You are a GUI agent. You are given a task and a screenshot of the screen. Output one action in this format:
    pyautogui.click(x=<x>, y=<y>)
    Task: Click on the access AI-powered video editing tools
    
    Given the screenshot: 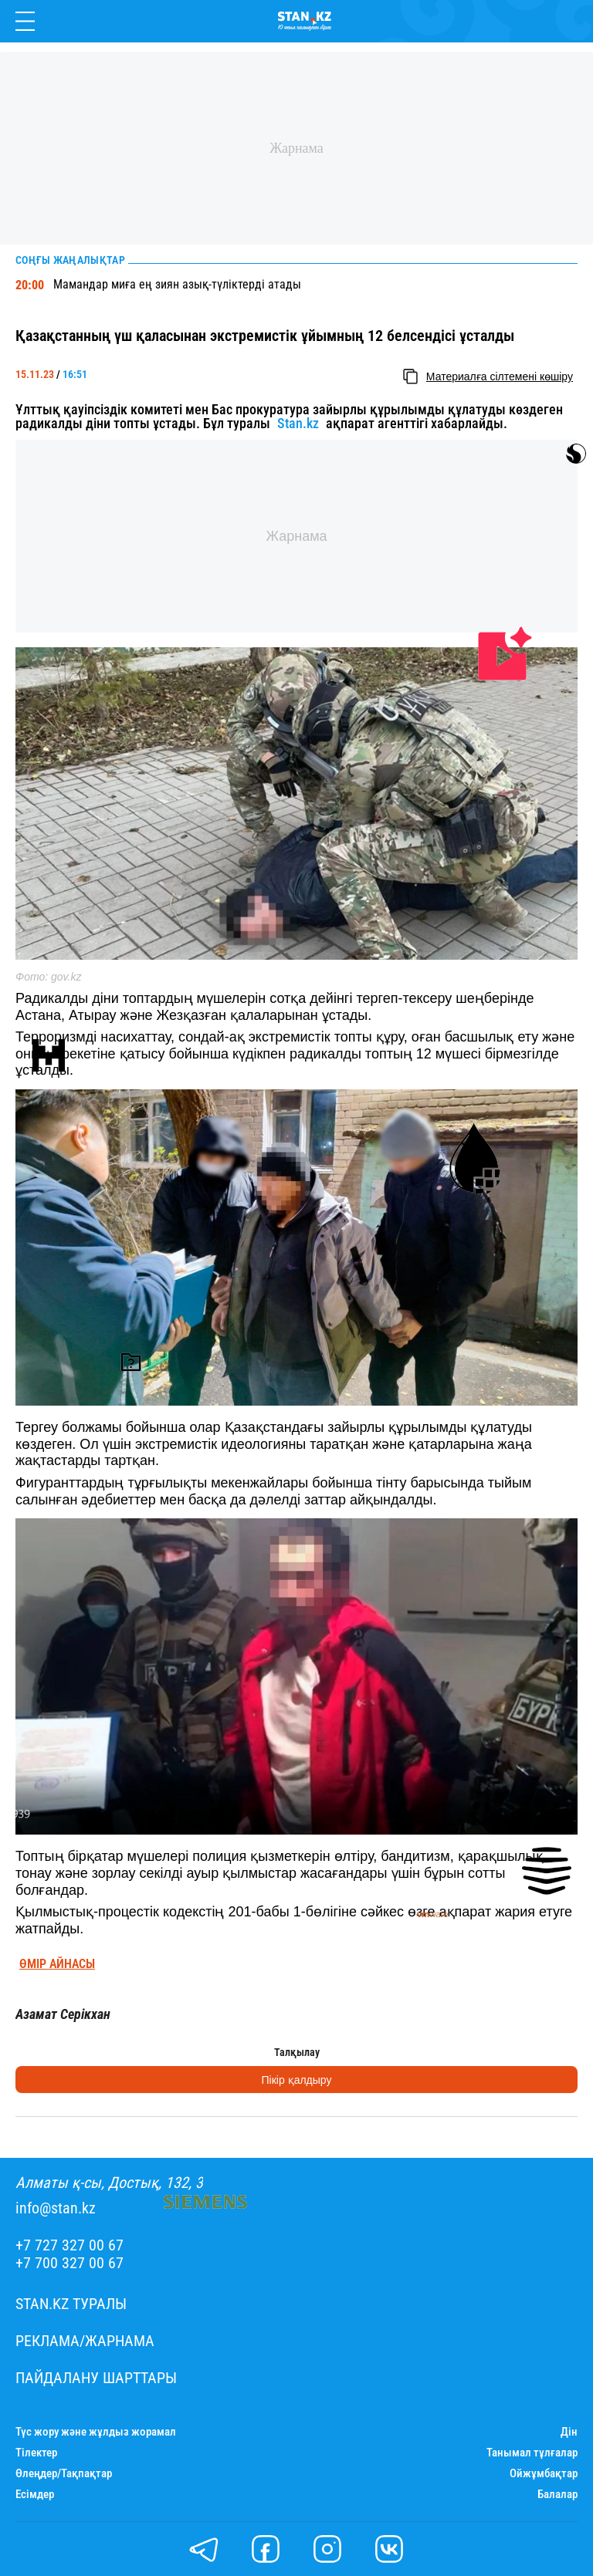 What is the action you would take?
    pyautogui.click(x=502, y=656)
    